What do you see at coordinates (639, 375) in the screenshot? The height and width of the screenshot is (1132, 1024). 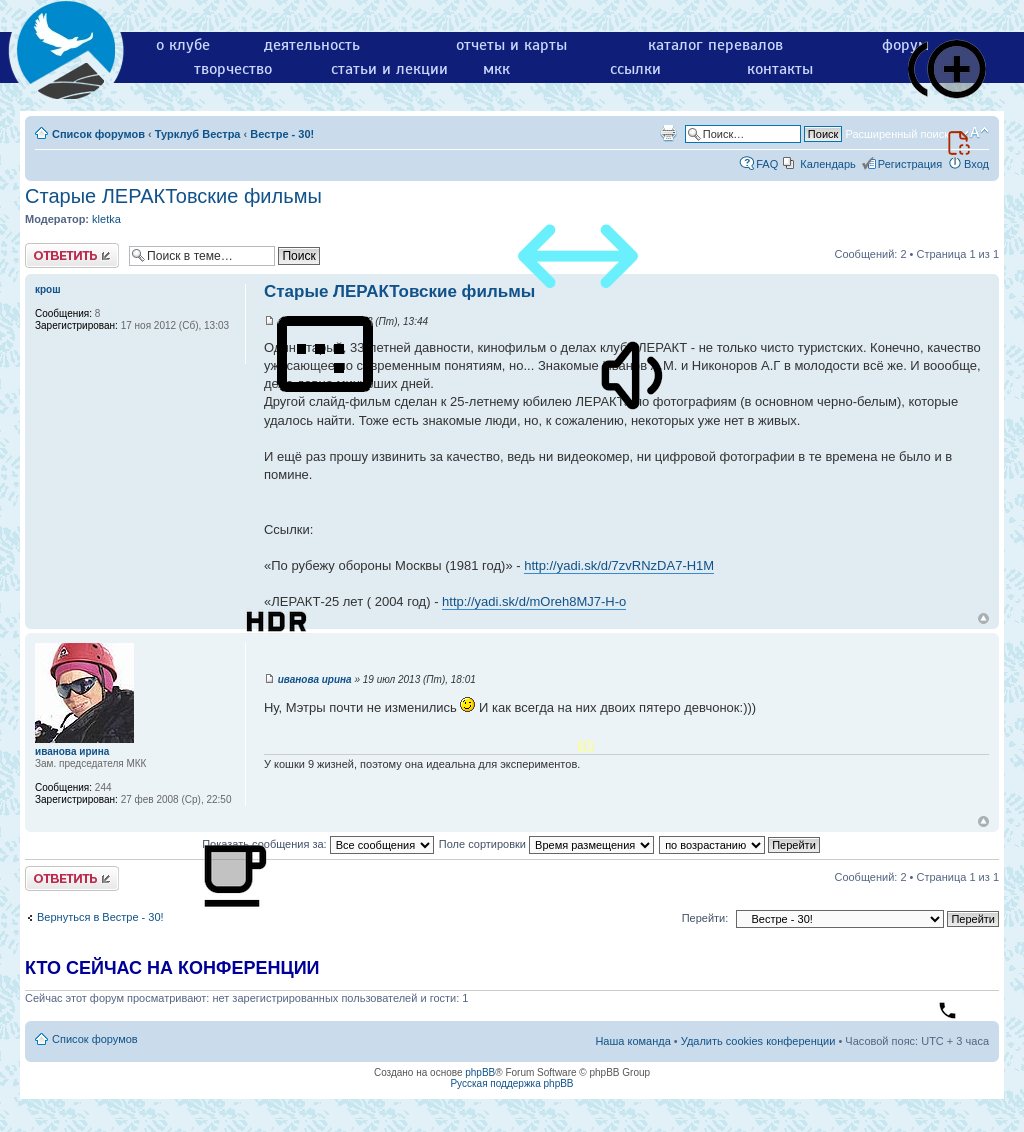 I see `adjust audio volume level` at bounding box center [639, 375].